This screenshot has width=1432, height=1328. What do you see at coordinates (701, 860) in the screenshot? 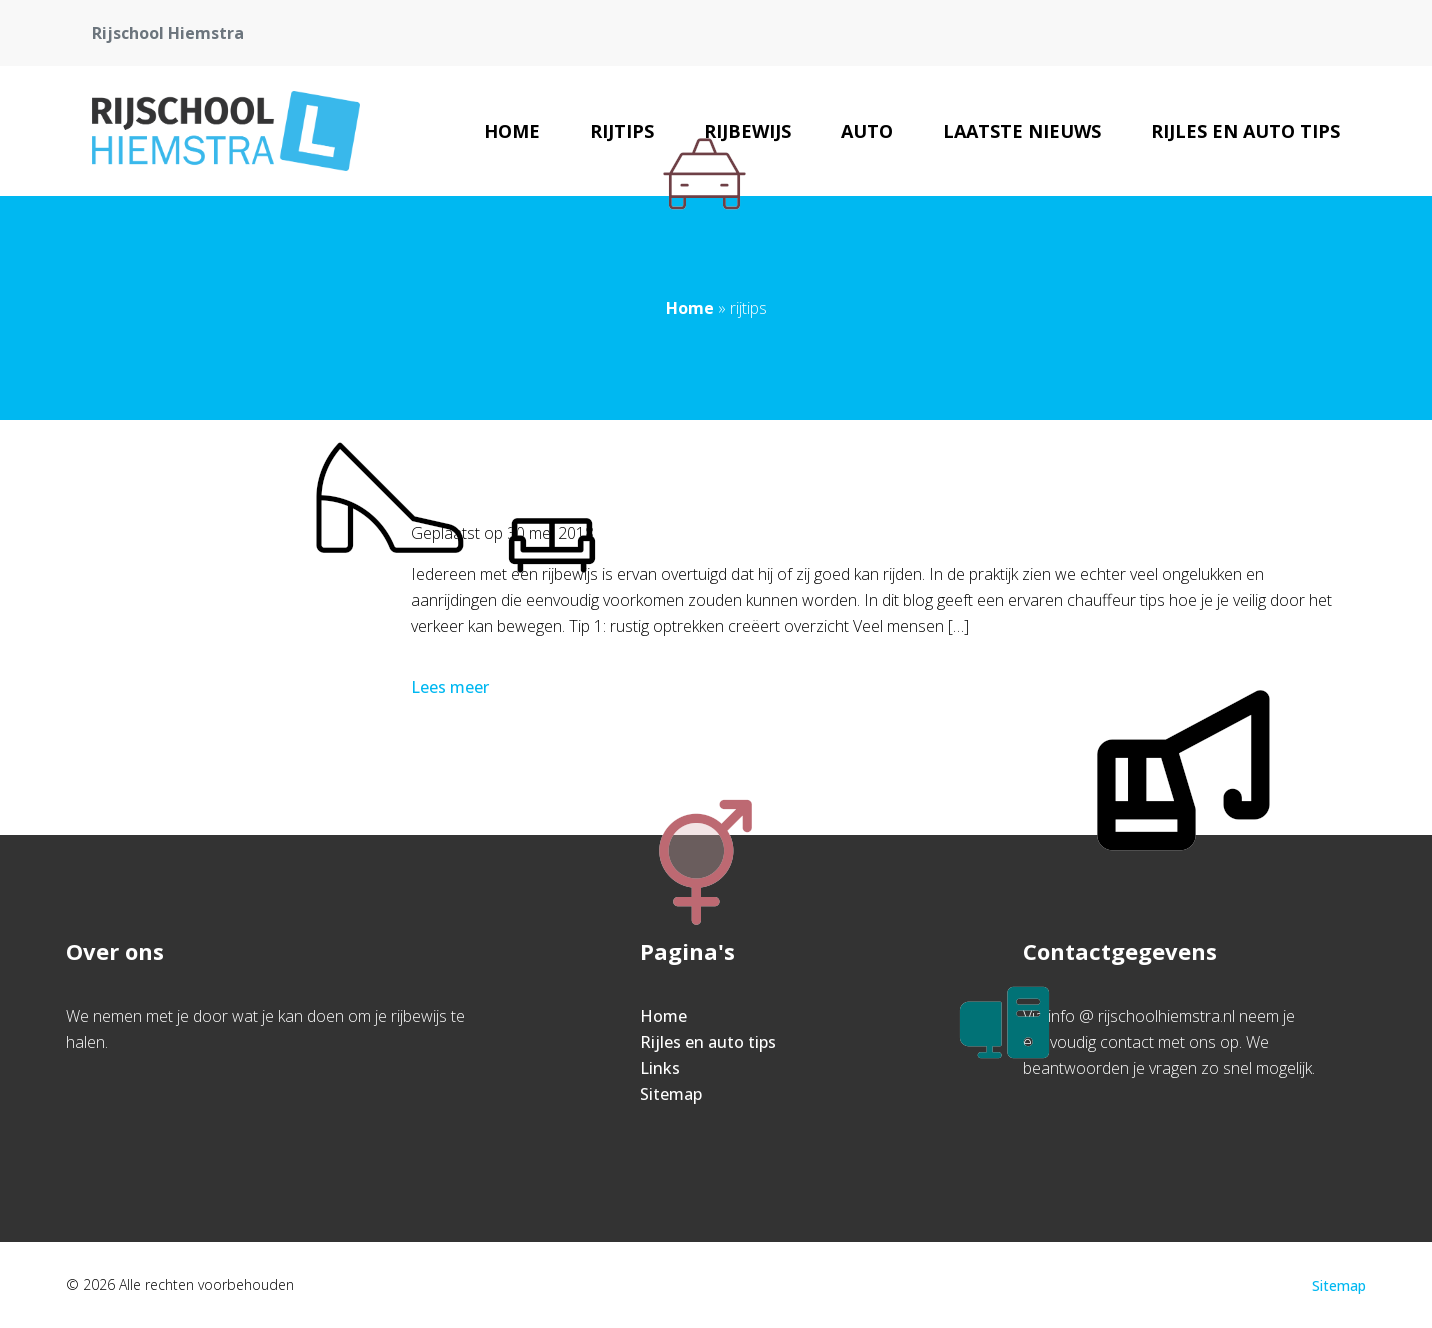
I see `indicates intersex gender identity` at bounding box center [701, 860].